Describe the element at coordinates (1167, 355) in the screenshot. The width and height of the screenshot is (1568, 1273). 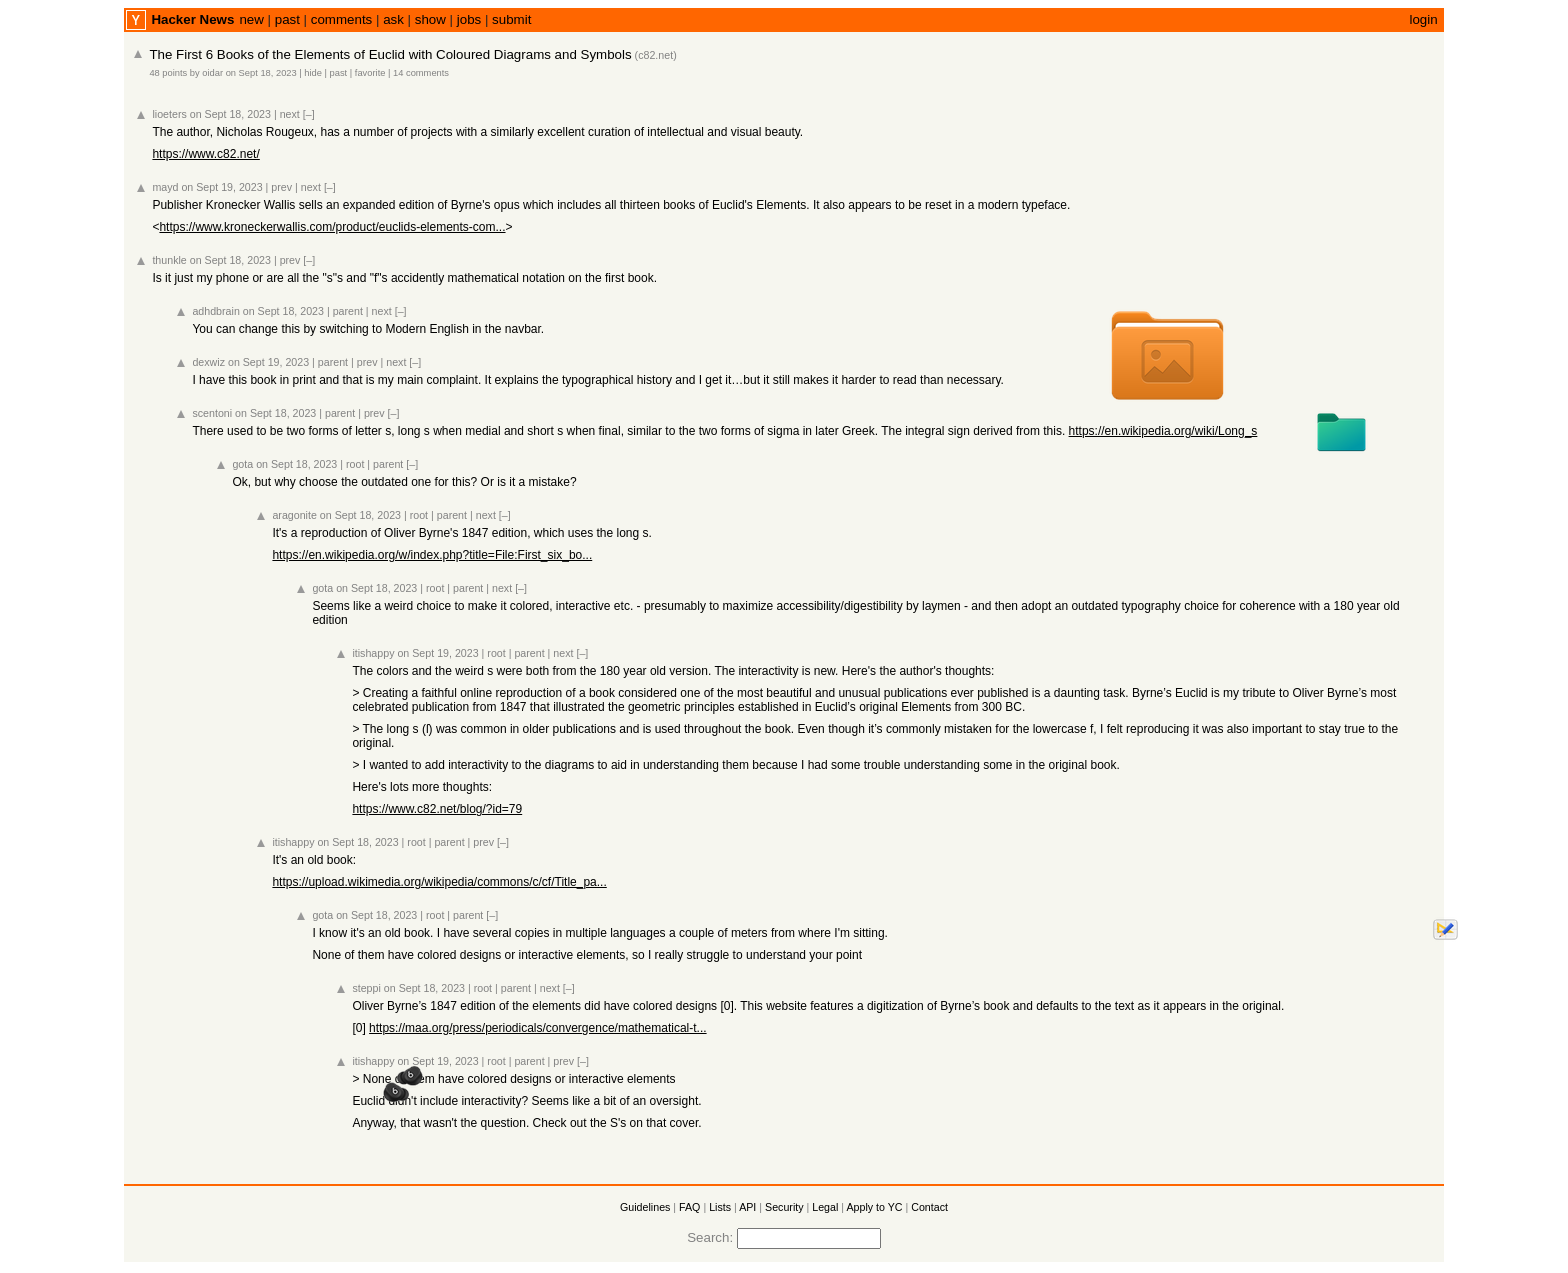
I see `open your images folder` at that location.